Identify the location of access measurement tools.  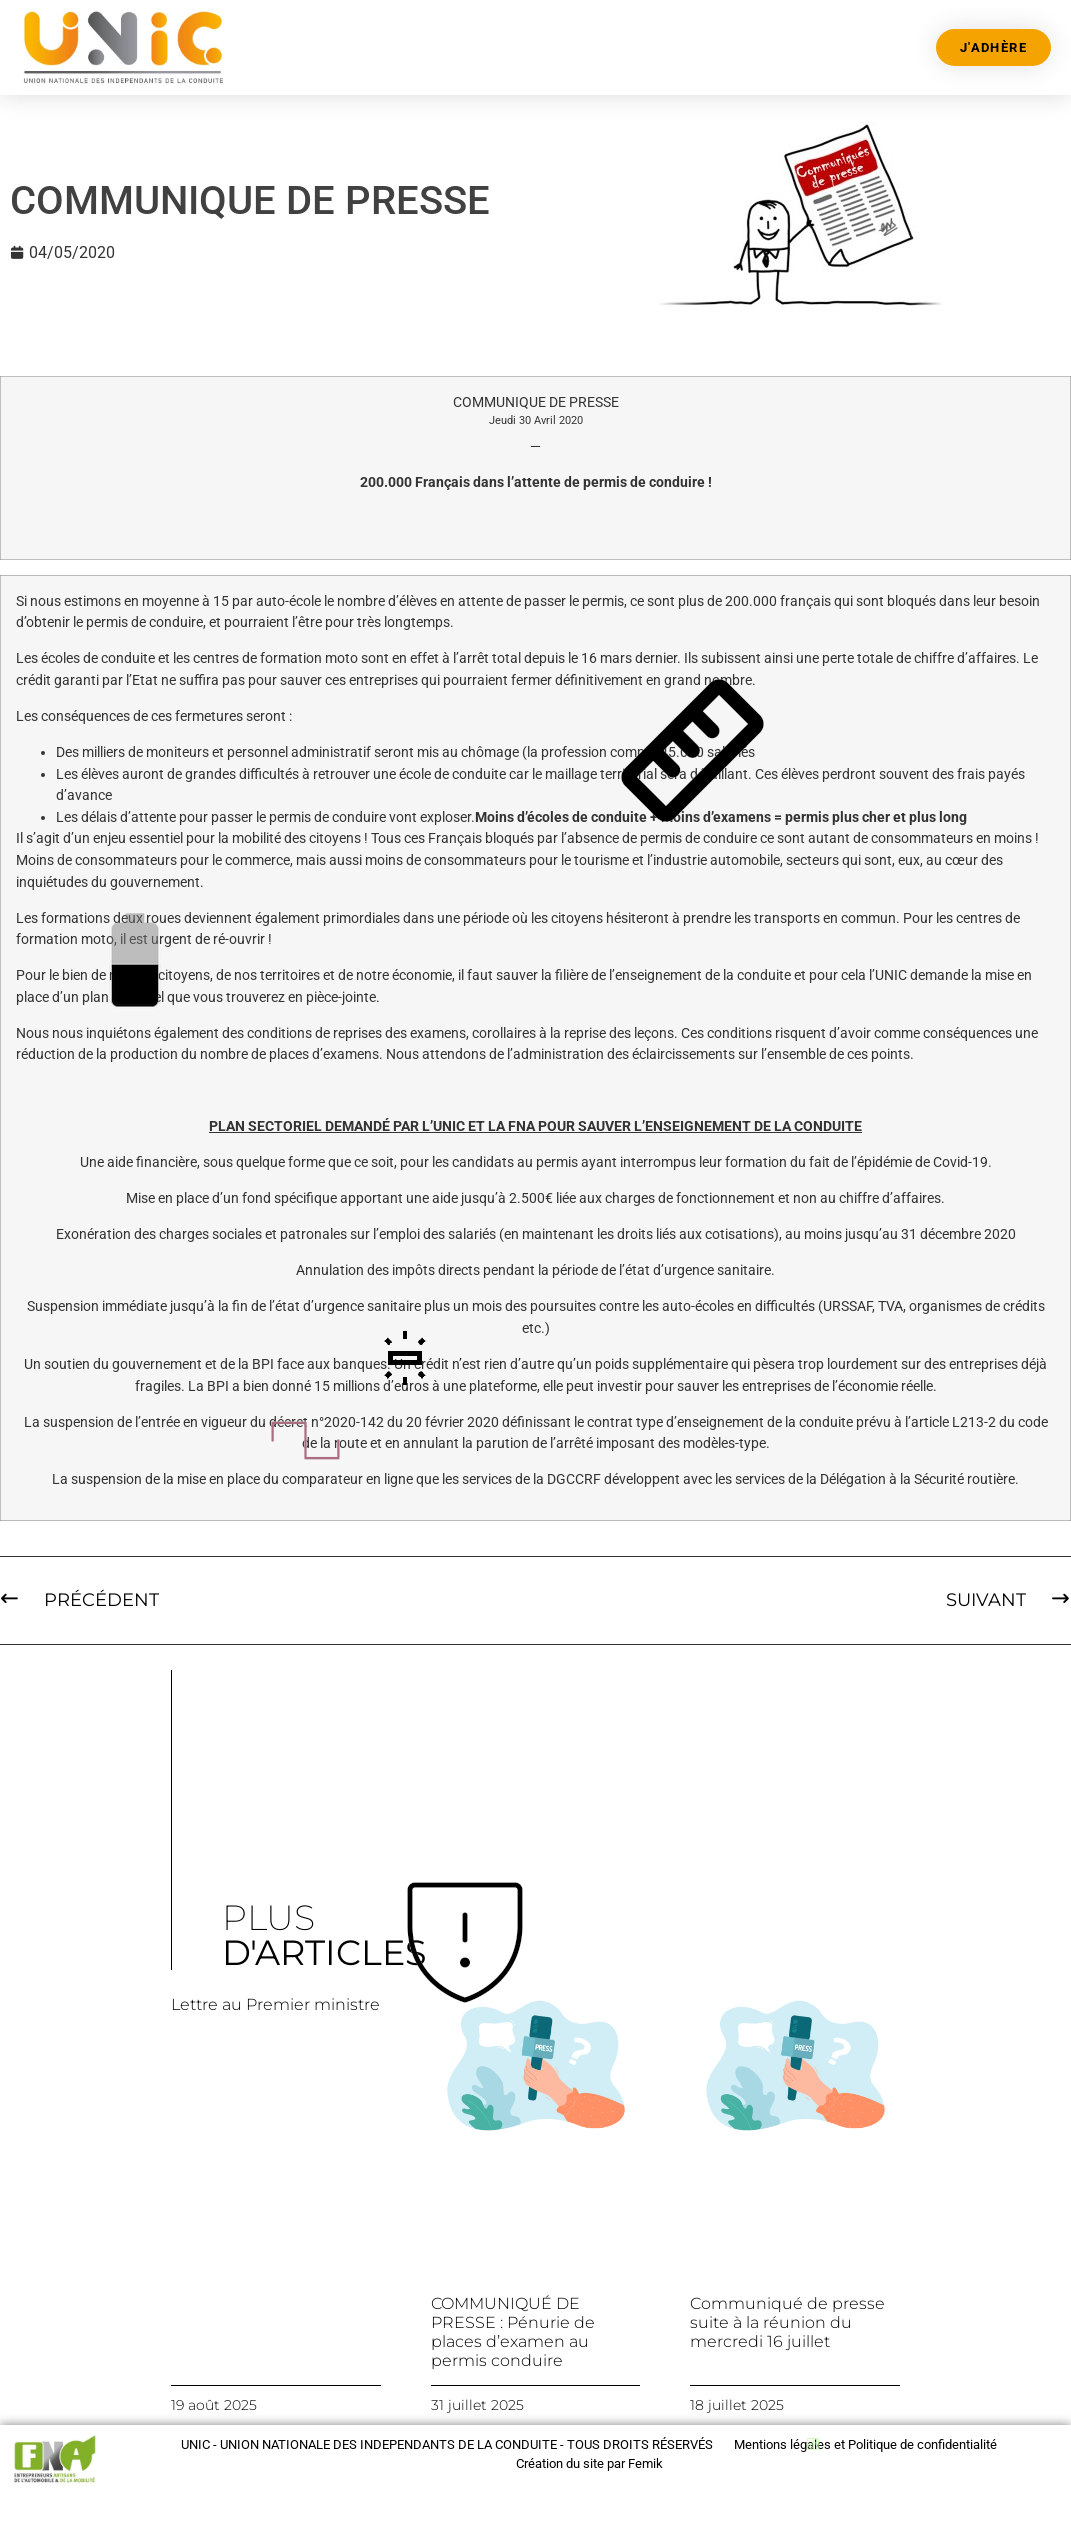
(692, 750).